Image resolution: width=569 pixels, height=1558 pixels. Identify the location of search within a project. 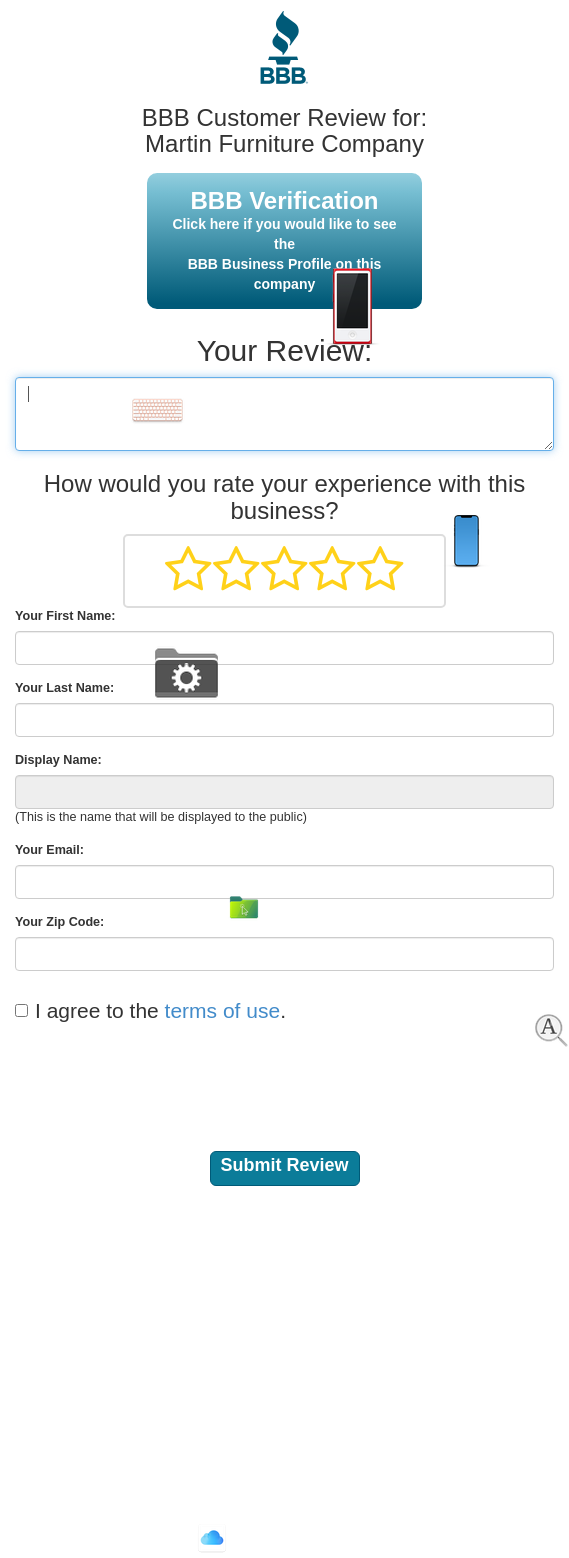
(551, 1030).